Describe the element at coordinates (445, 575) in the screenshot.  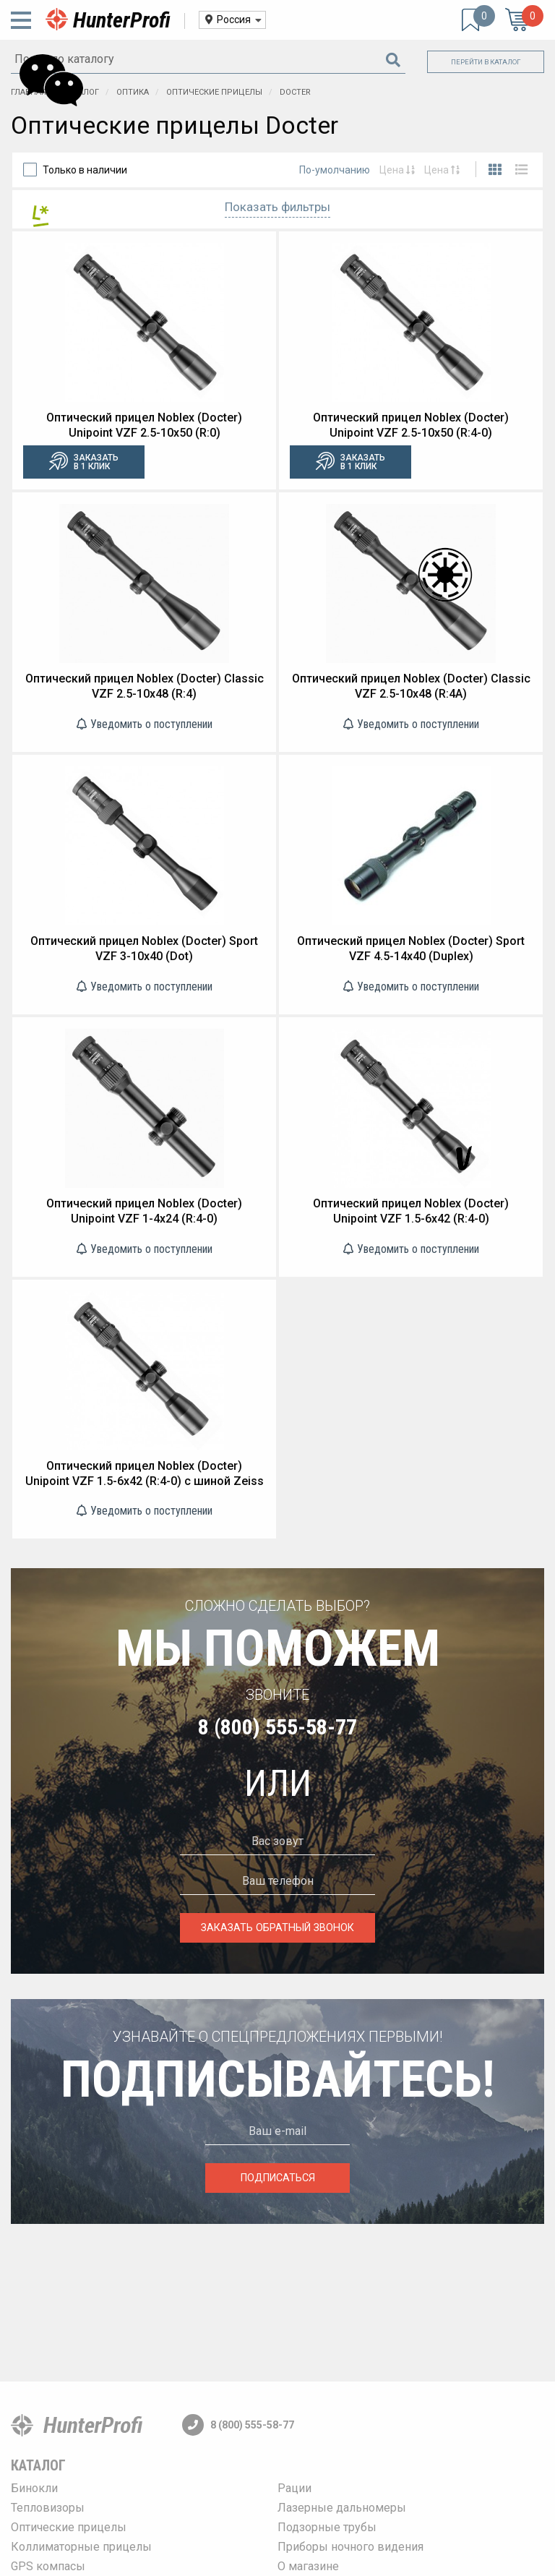
I see `galactic republic logo from star wars` at that location.